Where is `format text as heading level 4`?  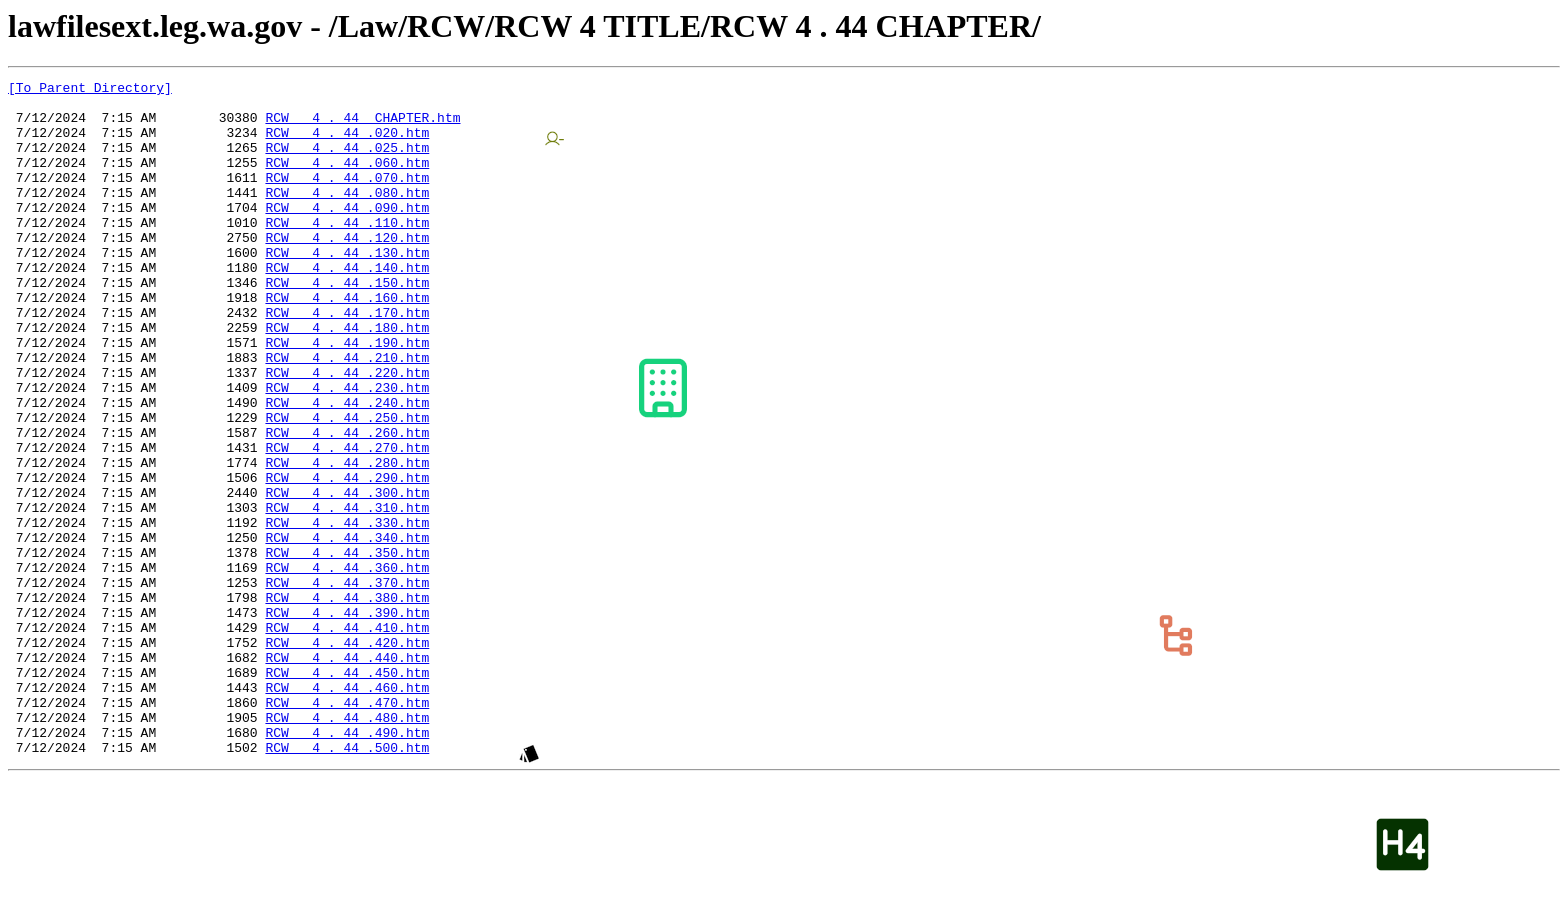 format text as heading level 4 is located at coordinates (1402, 844).